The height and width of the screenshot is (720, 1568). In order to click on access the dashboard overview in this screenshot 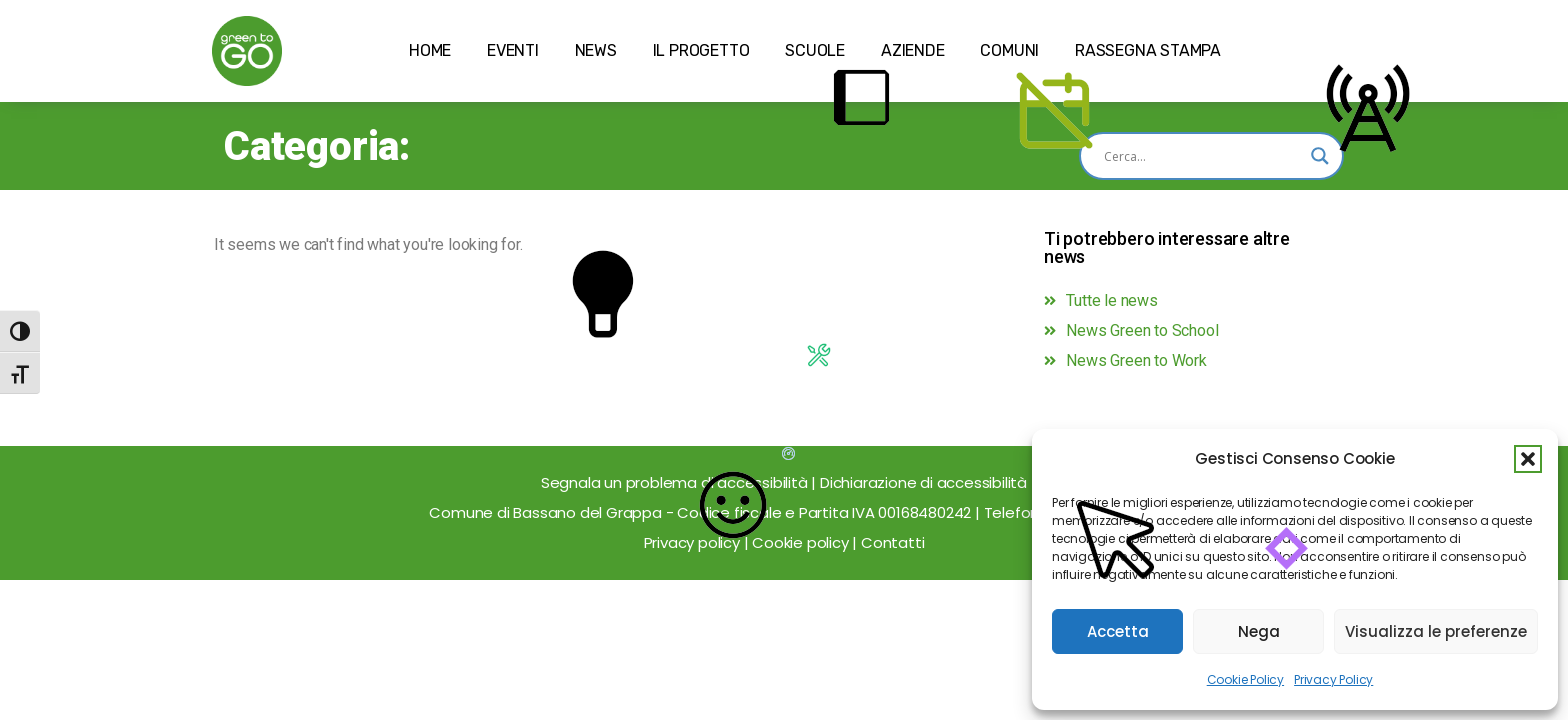, I will do `click(789, 454)`.